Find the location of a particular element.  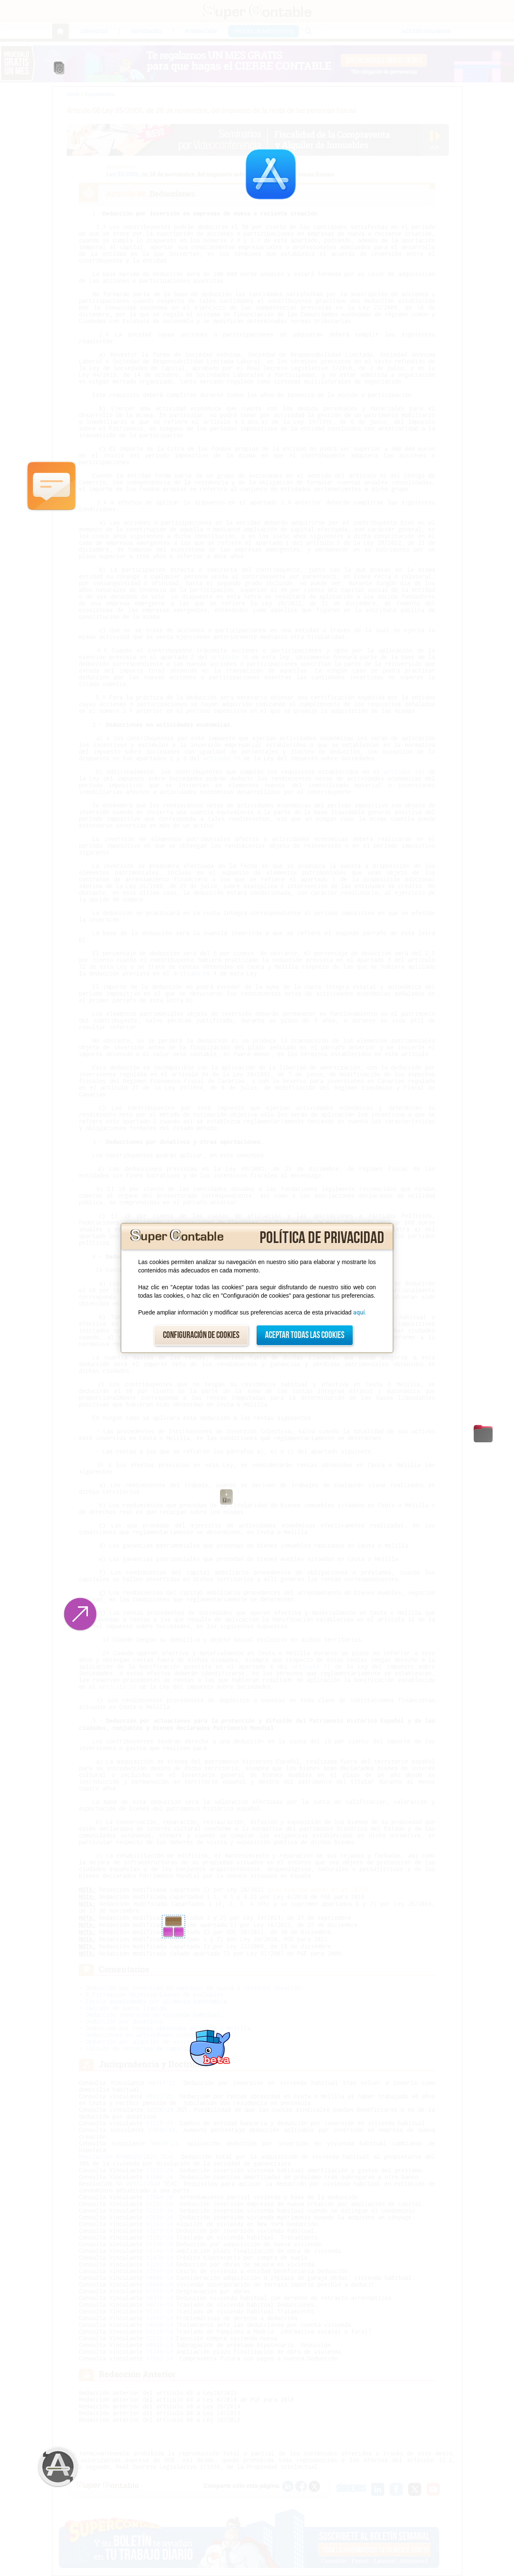

launch Docker container platform is located at coordinates (210, 2048).